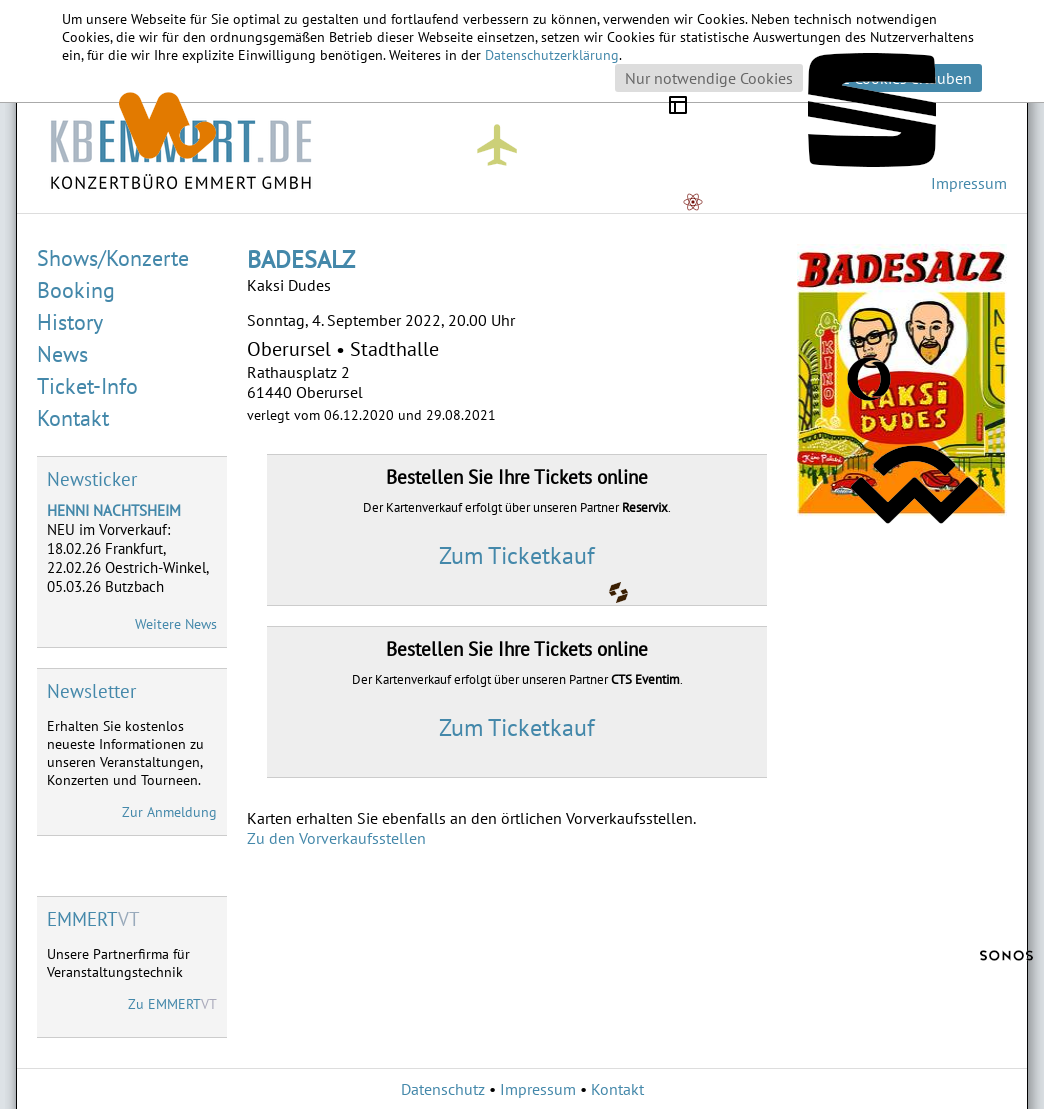  Describe the element at coordinates (167, 125) in the screenshot. I see `netim domain registrar logo` at that location.